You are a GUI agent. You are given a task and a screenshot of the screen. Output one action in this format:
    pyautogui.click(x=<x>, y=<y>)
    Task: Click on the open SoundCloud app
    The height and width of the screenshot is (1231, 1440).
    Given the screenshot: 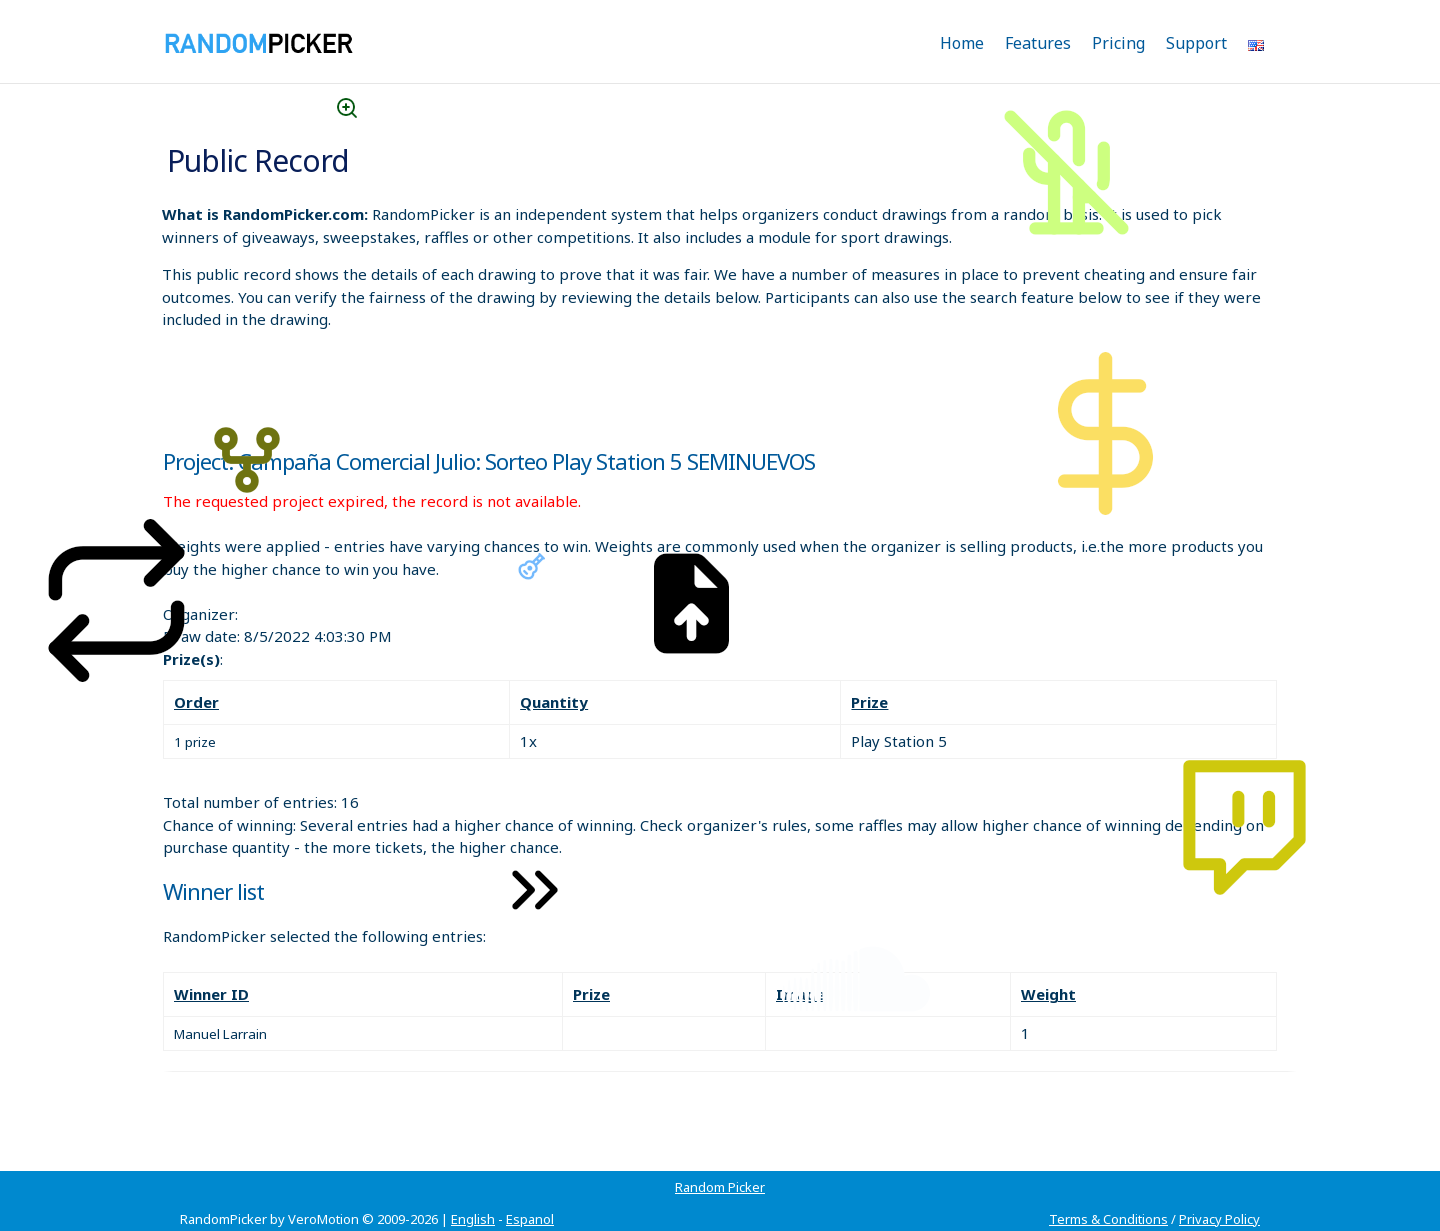 What is the action you would take?
    pyautogui.click(x=856, y=979)
    